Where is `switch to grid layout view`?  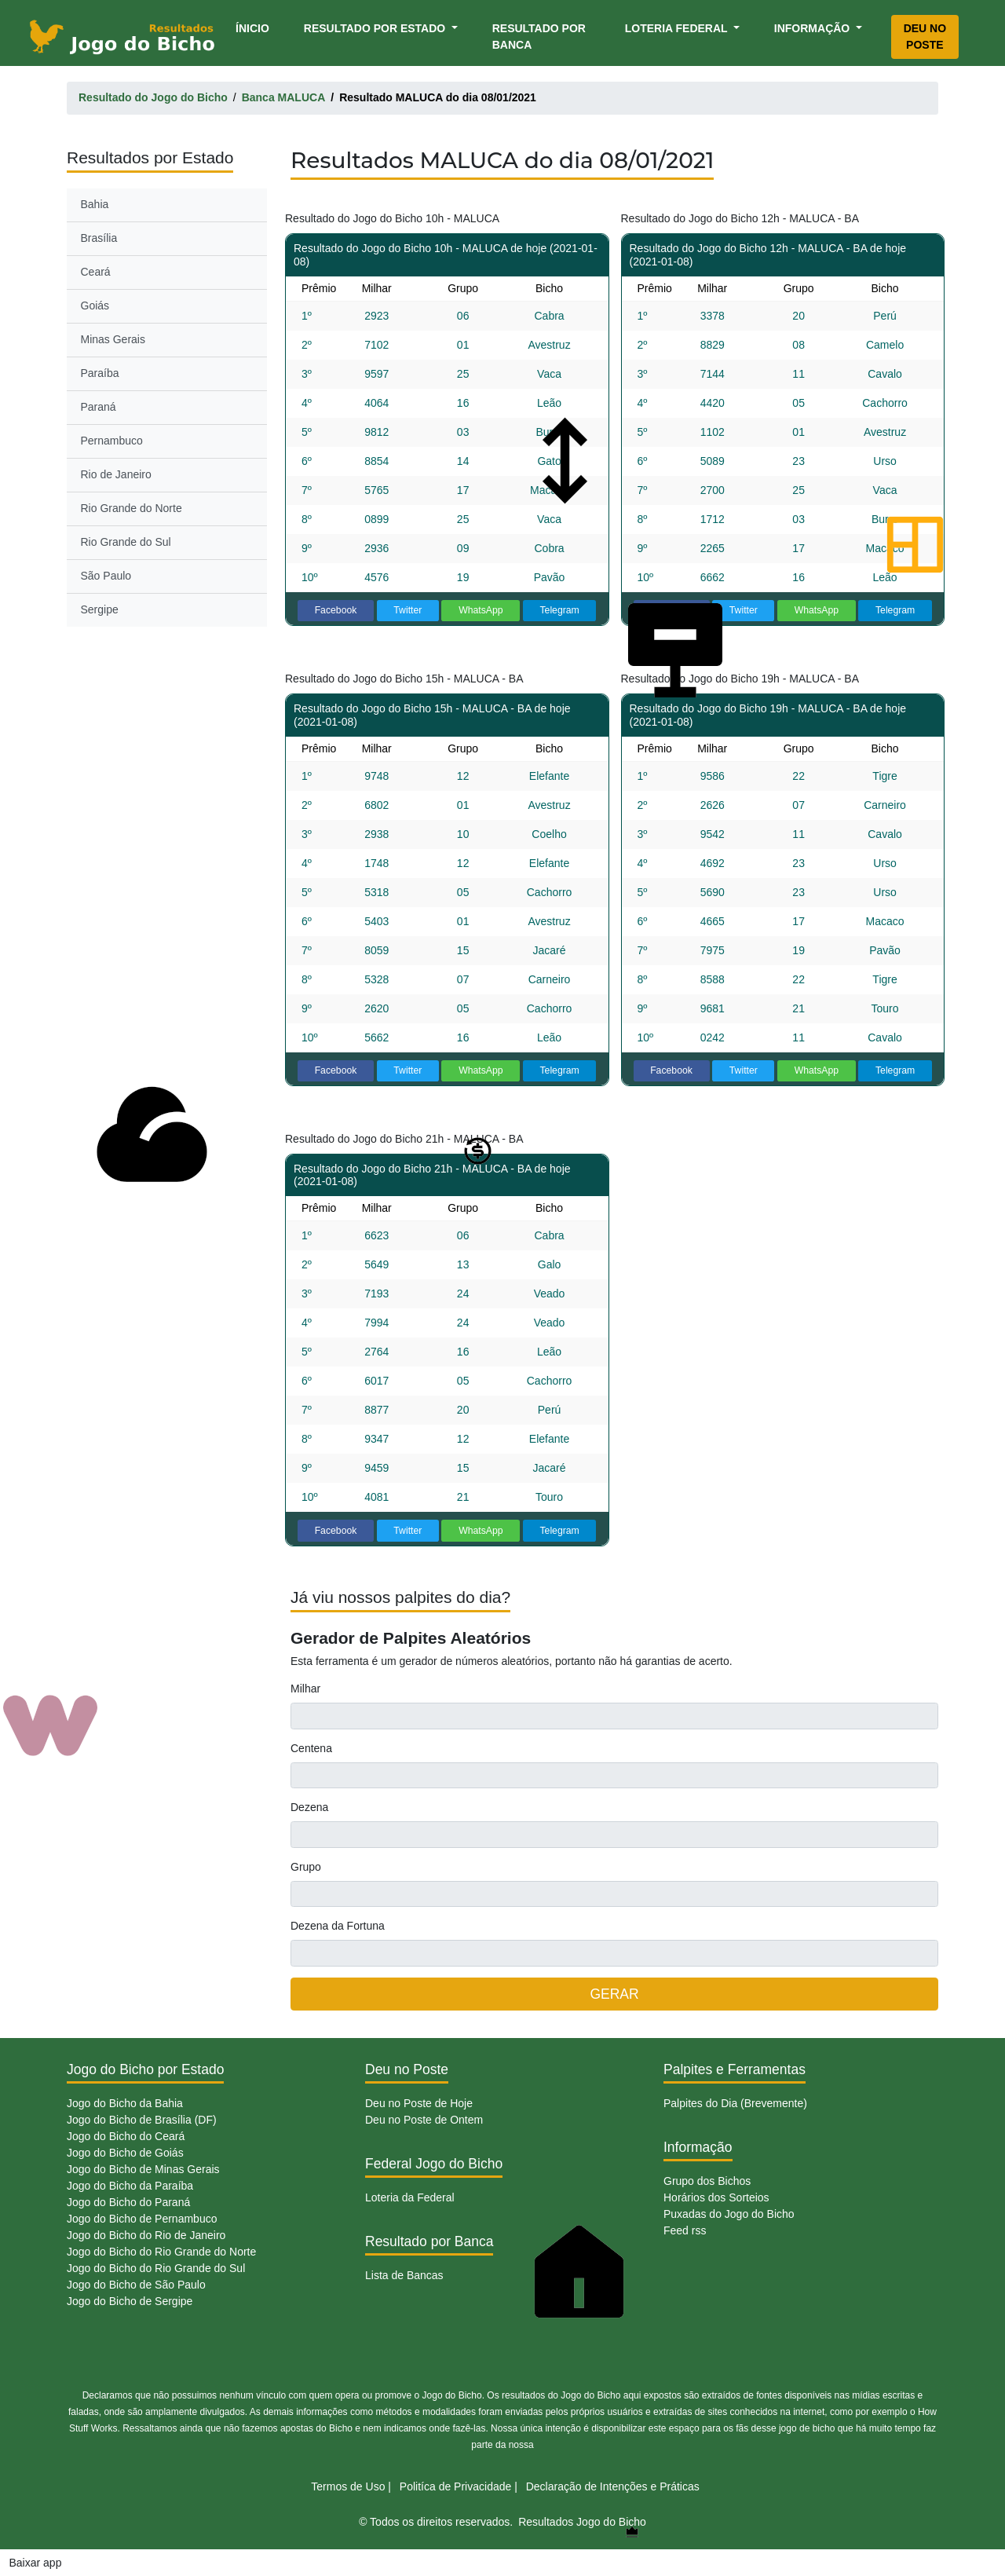
switch to grid layout view is located at coordinates (915, 544).